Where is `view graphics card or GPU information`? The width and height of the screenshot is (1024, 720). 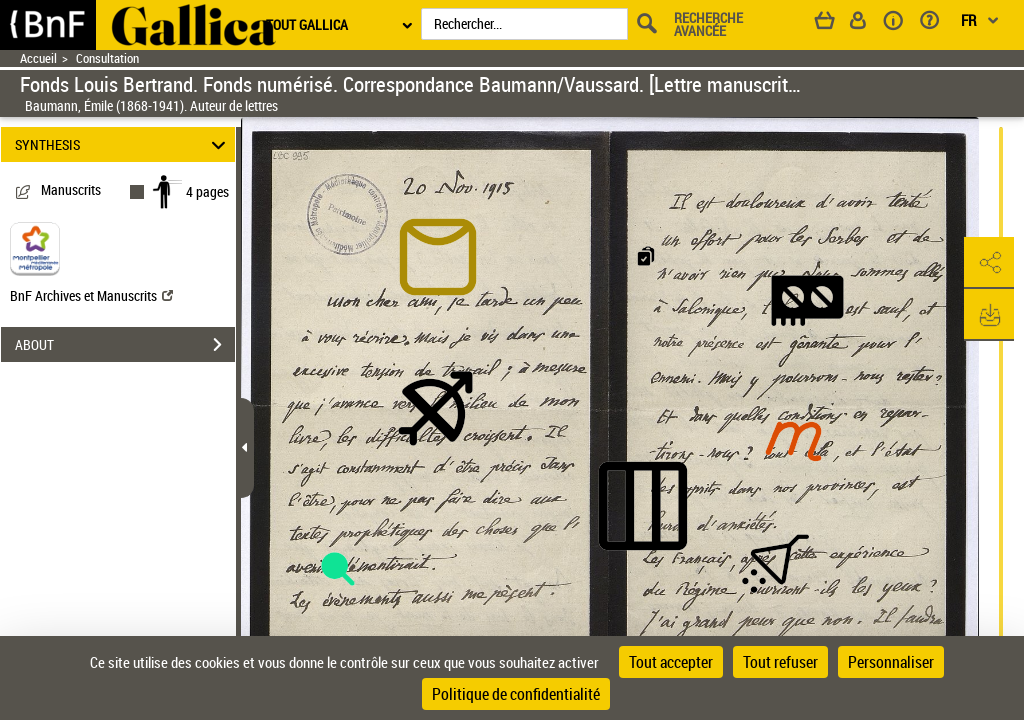 view graphics card or GPU information is located at coordinates (807, 299).